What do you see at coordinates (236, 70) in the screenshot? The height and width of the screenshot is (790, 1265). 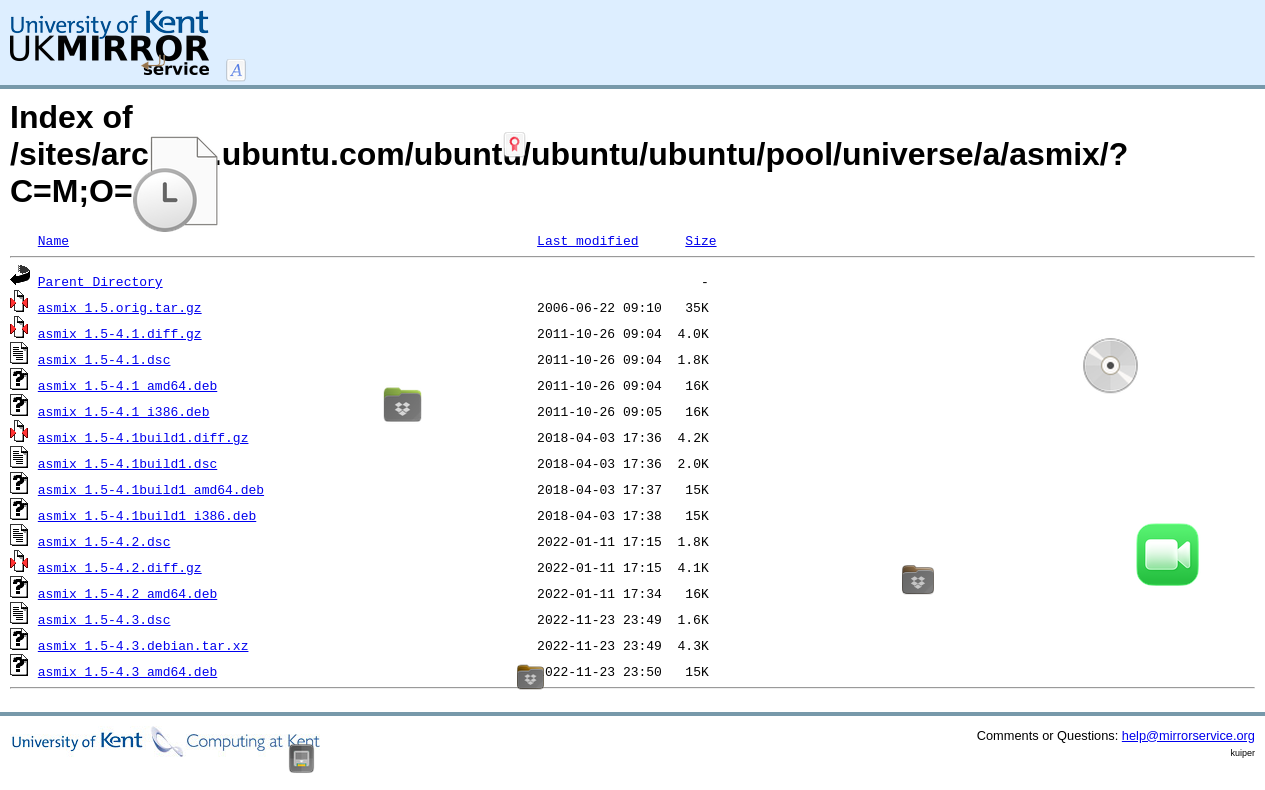 I see `a font file type indicator` at bounding box center [236, 70].